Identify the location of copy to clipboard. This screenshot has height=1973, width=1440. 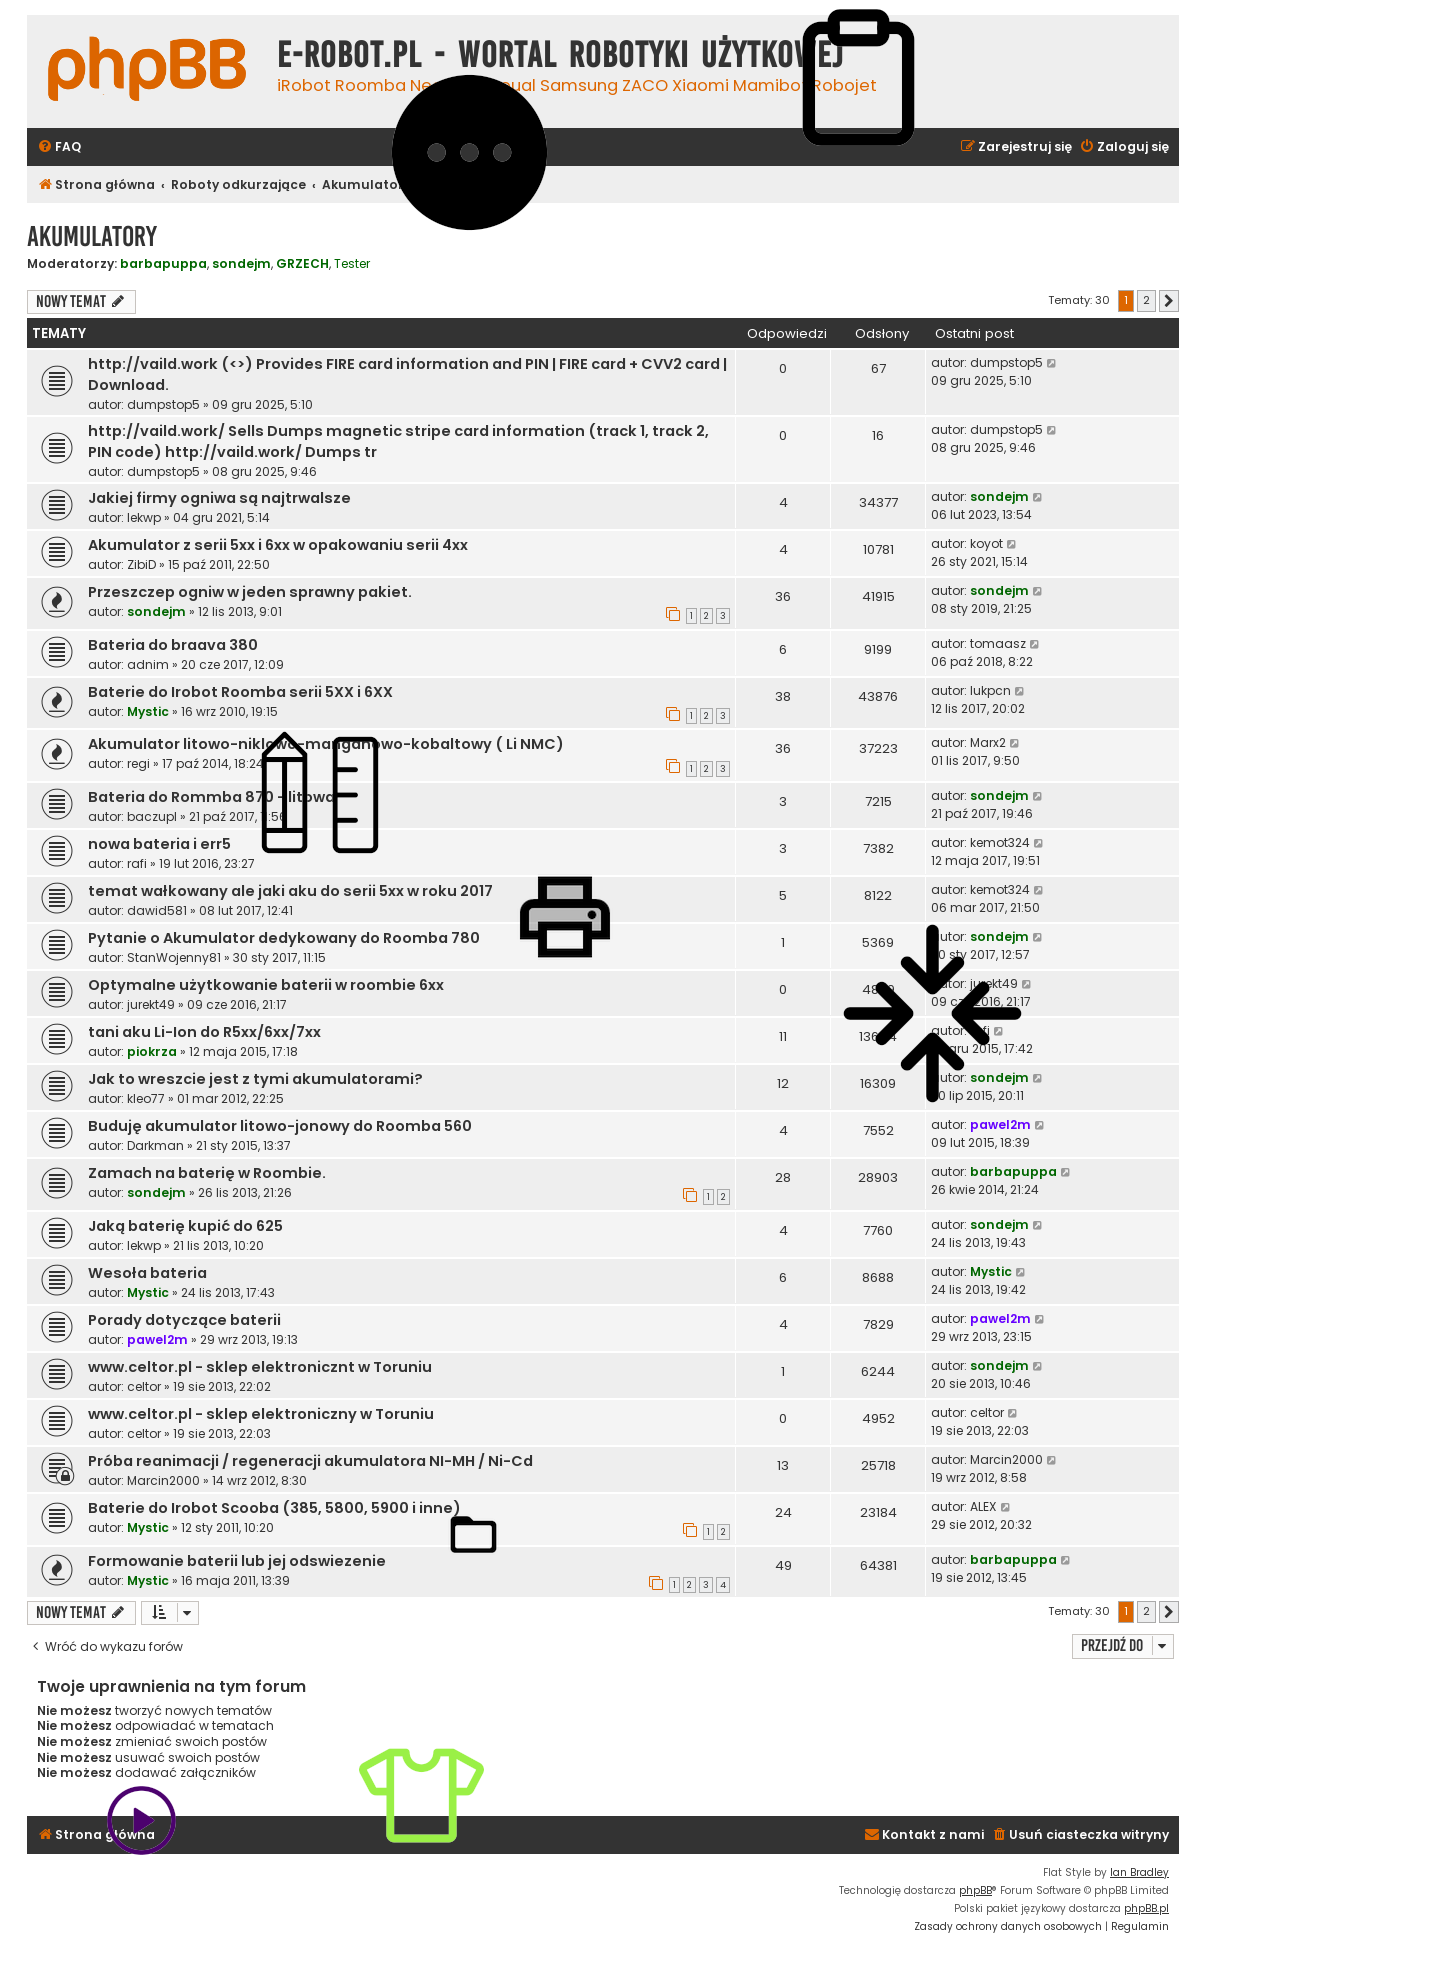
(858, 77).